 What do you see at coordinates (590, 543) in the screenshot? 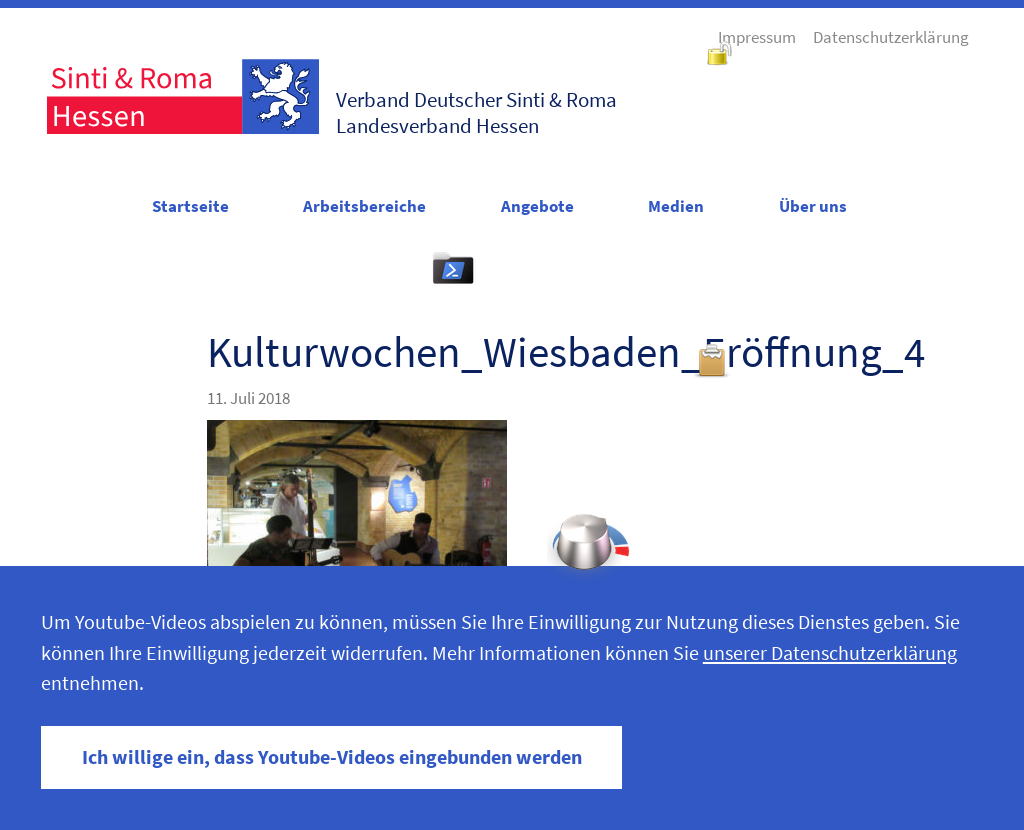
I see `adjust system audio volume` at bounding box center [590, 543].